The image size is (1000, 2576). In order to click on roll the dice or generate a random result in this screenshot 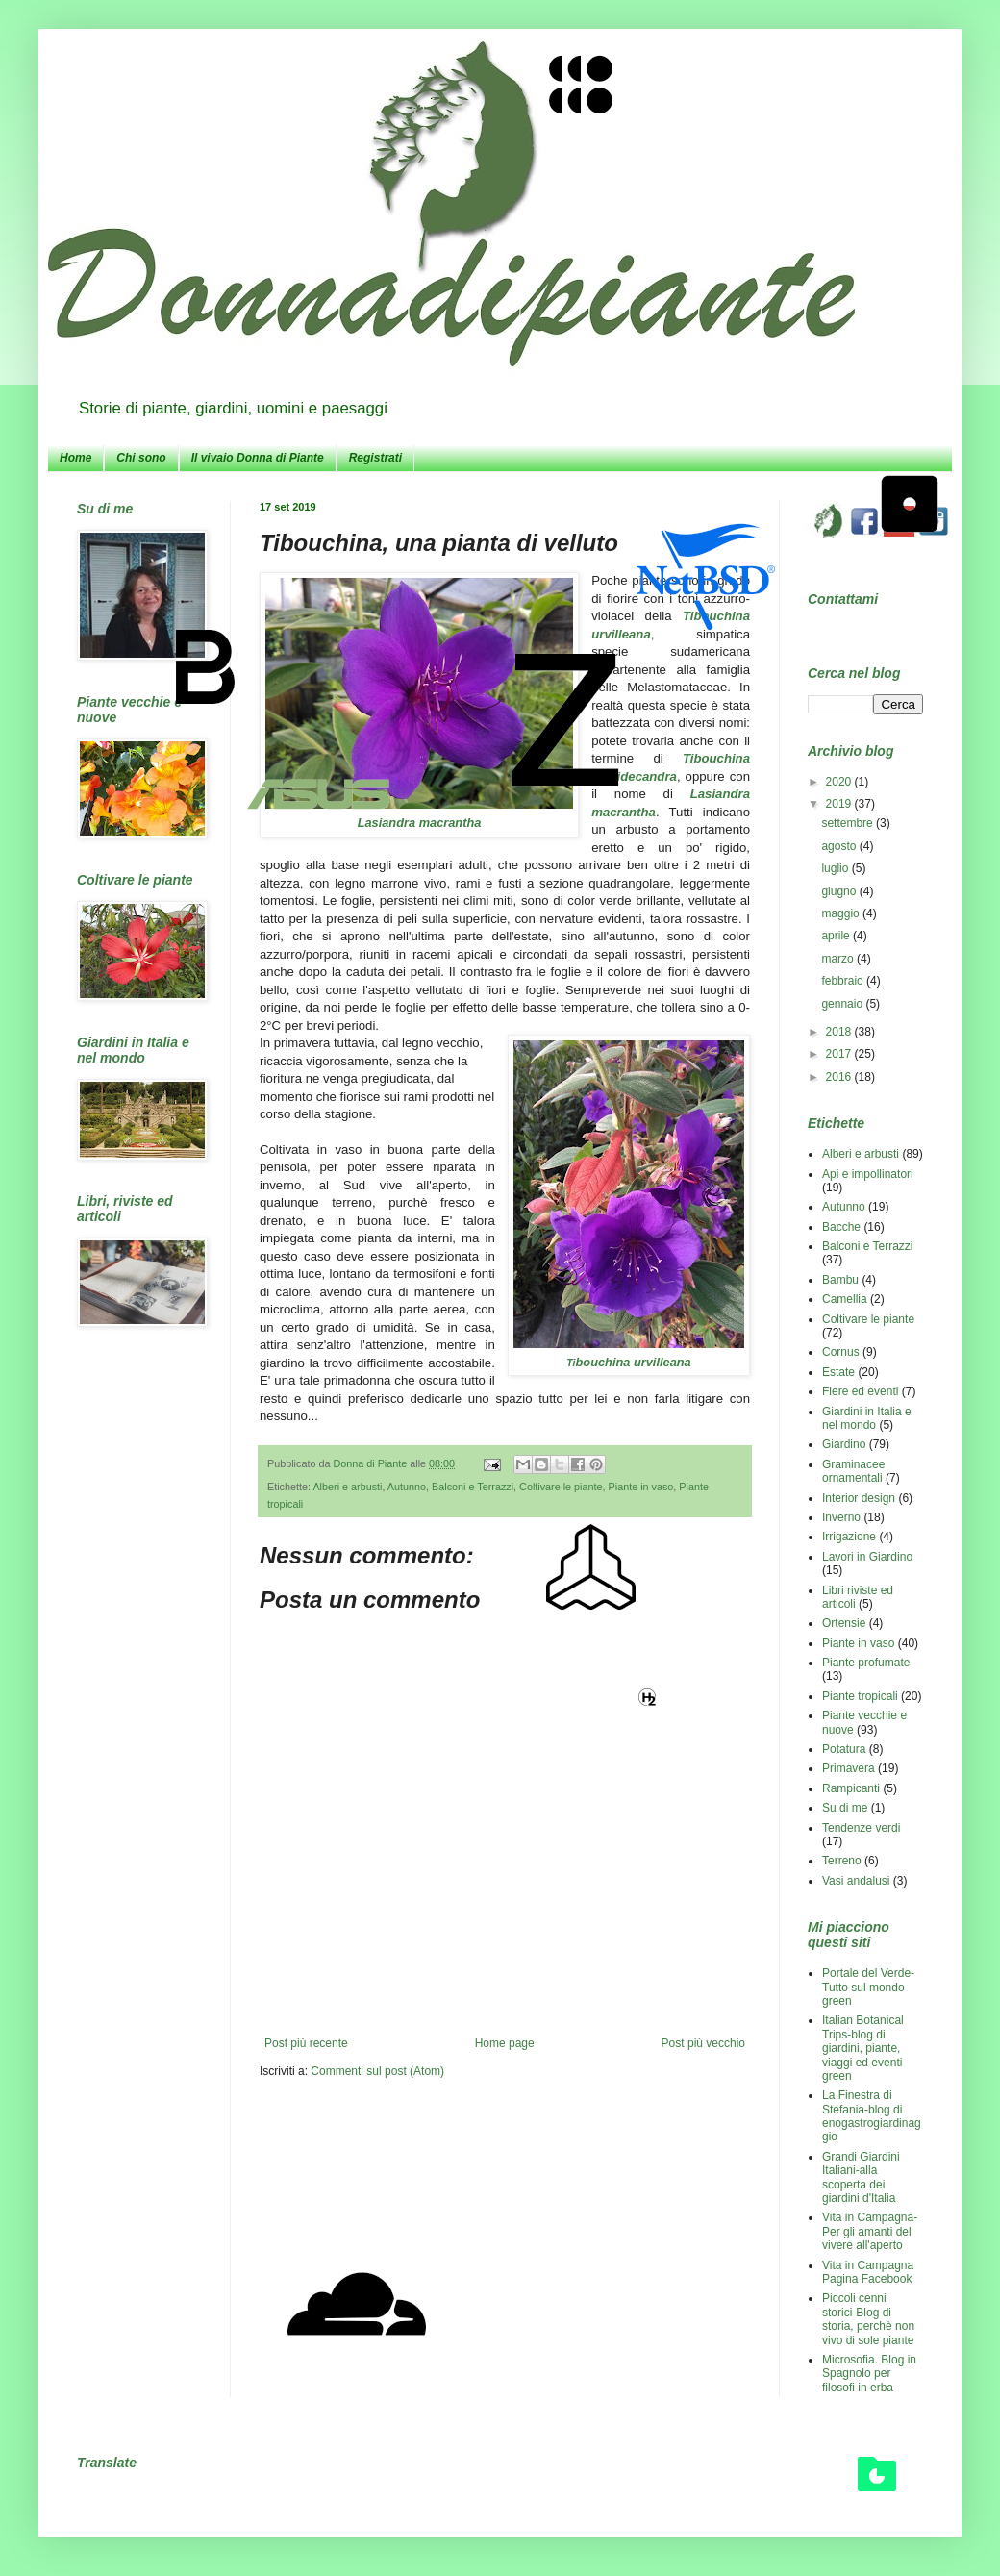, I will do `click(910, 504)`.